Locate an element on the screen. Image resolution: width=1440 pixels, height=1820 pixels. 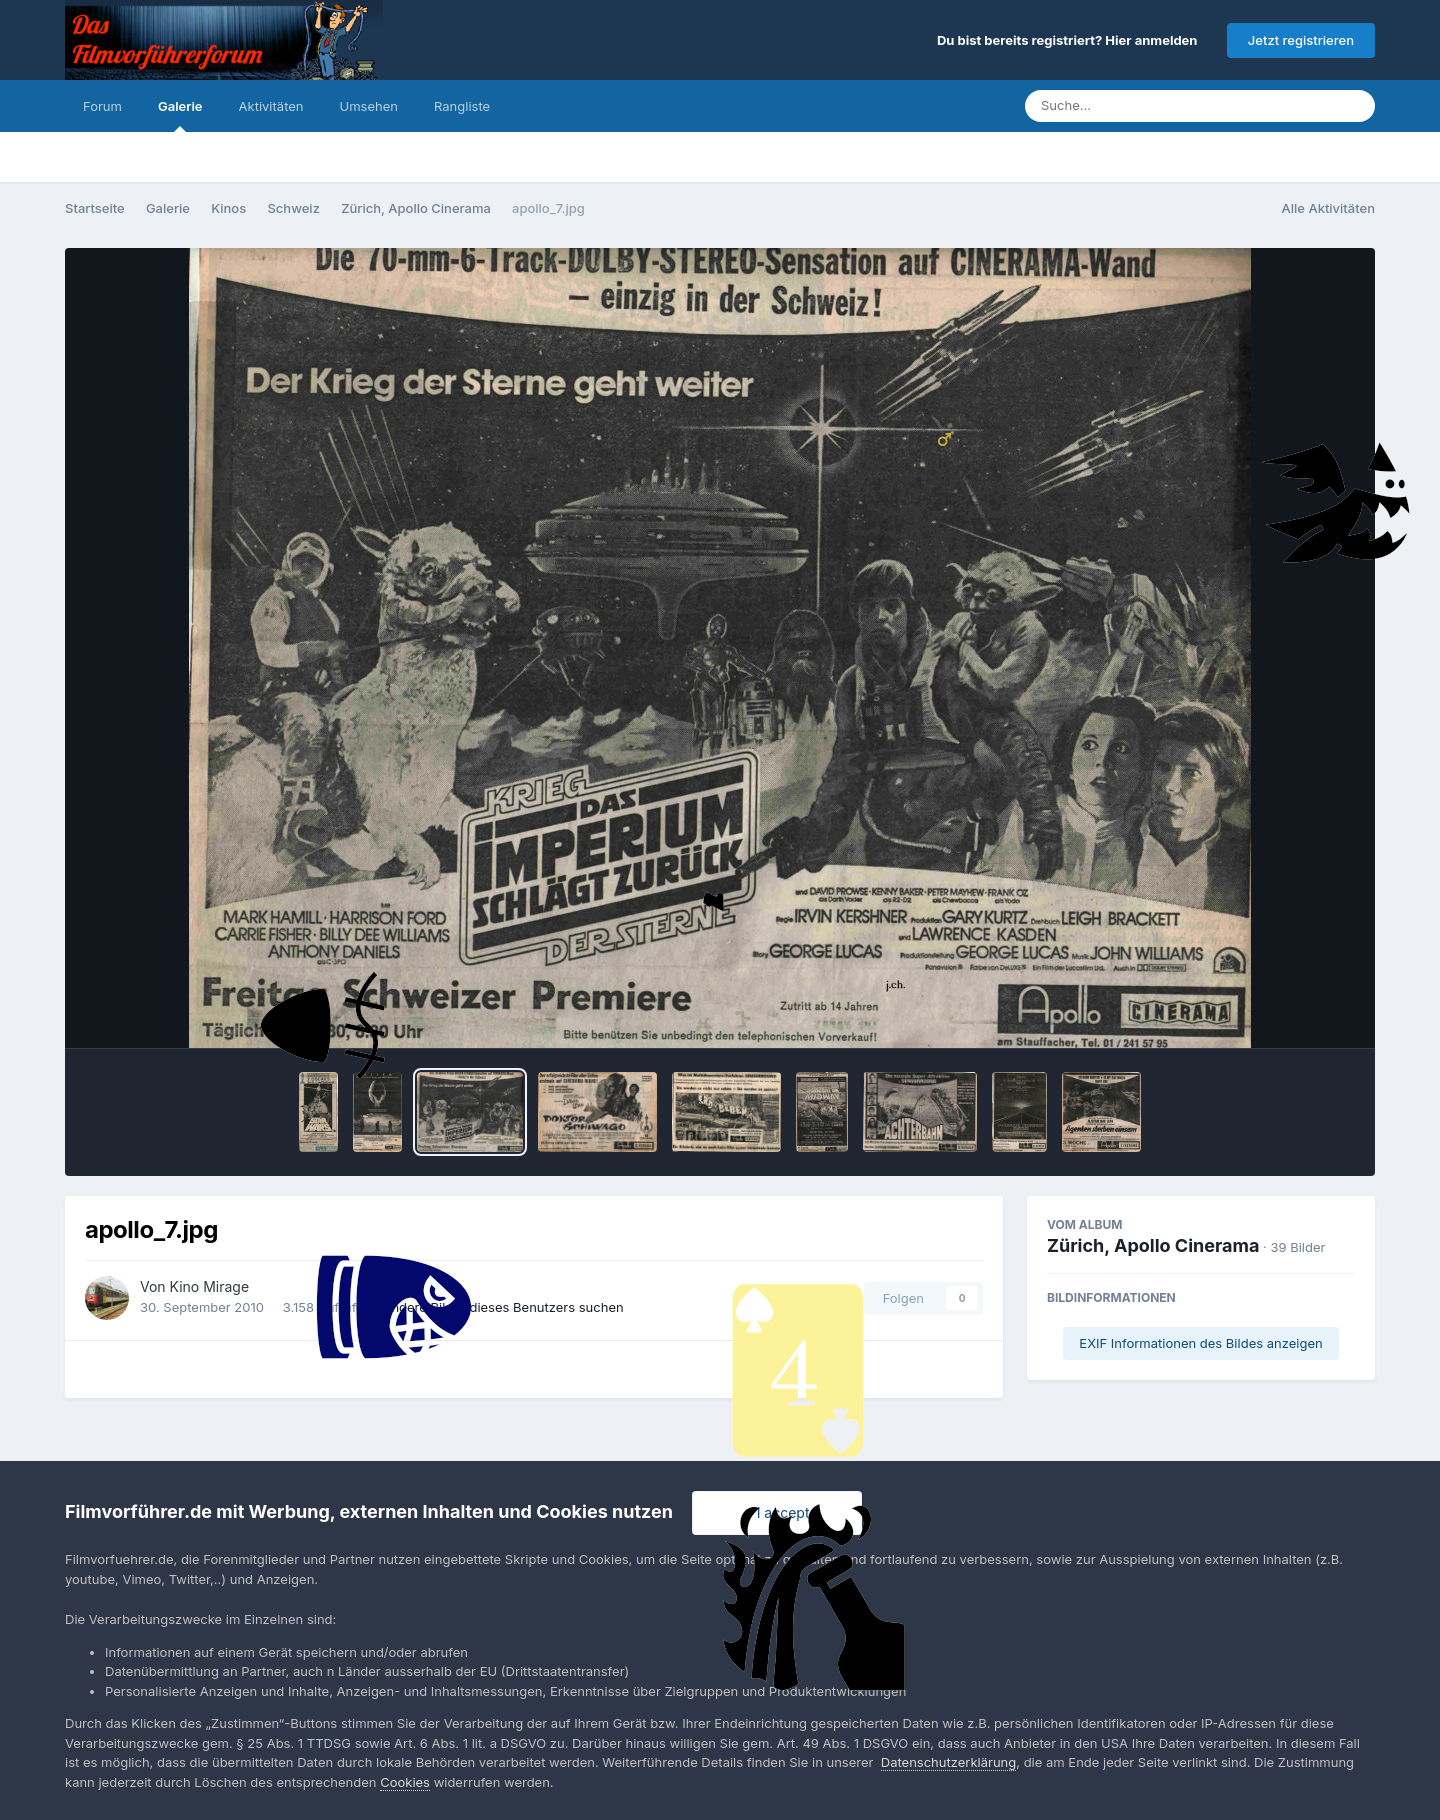
ghost character or enemy in a game interface is located at coordinates (1335, 502).